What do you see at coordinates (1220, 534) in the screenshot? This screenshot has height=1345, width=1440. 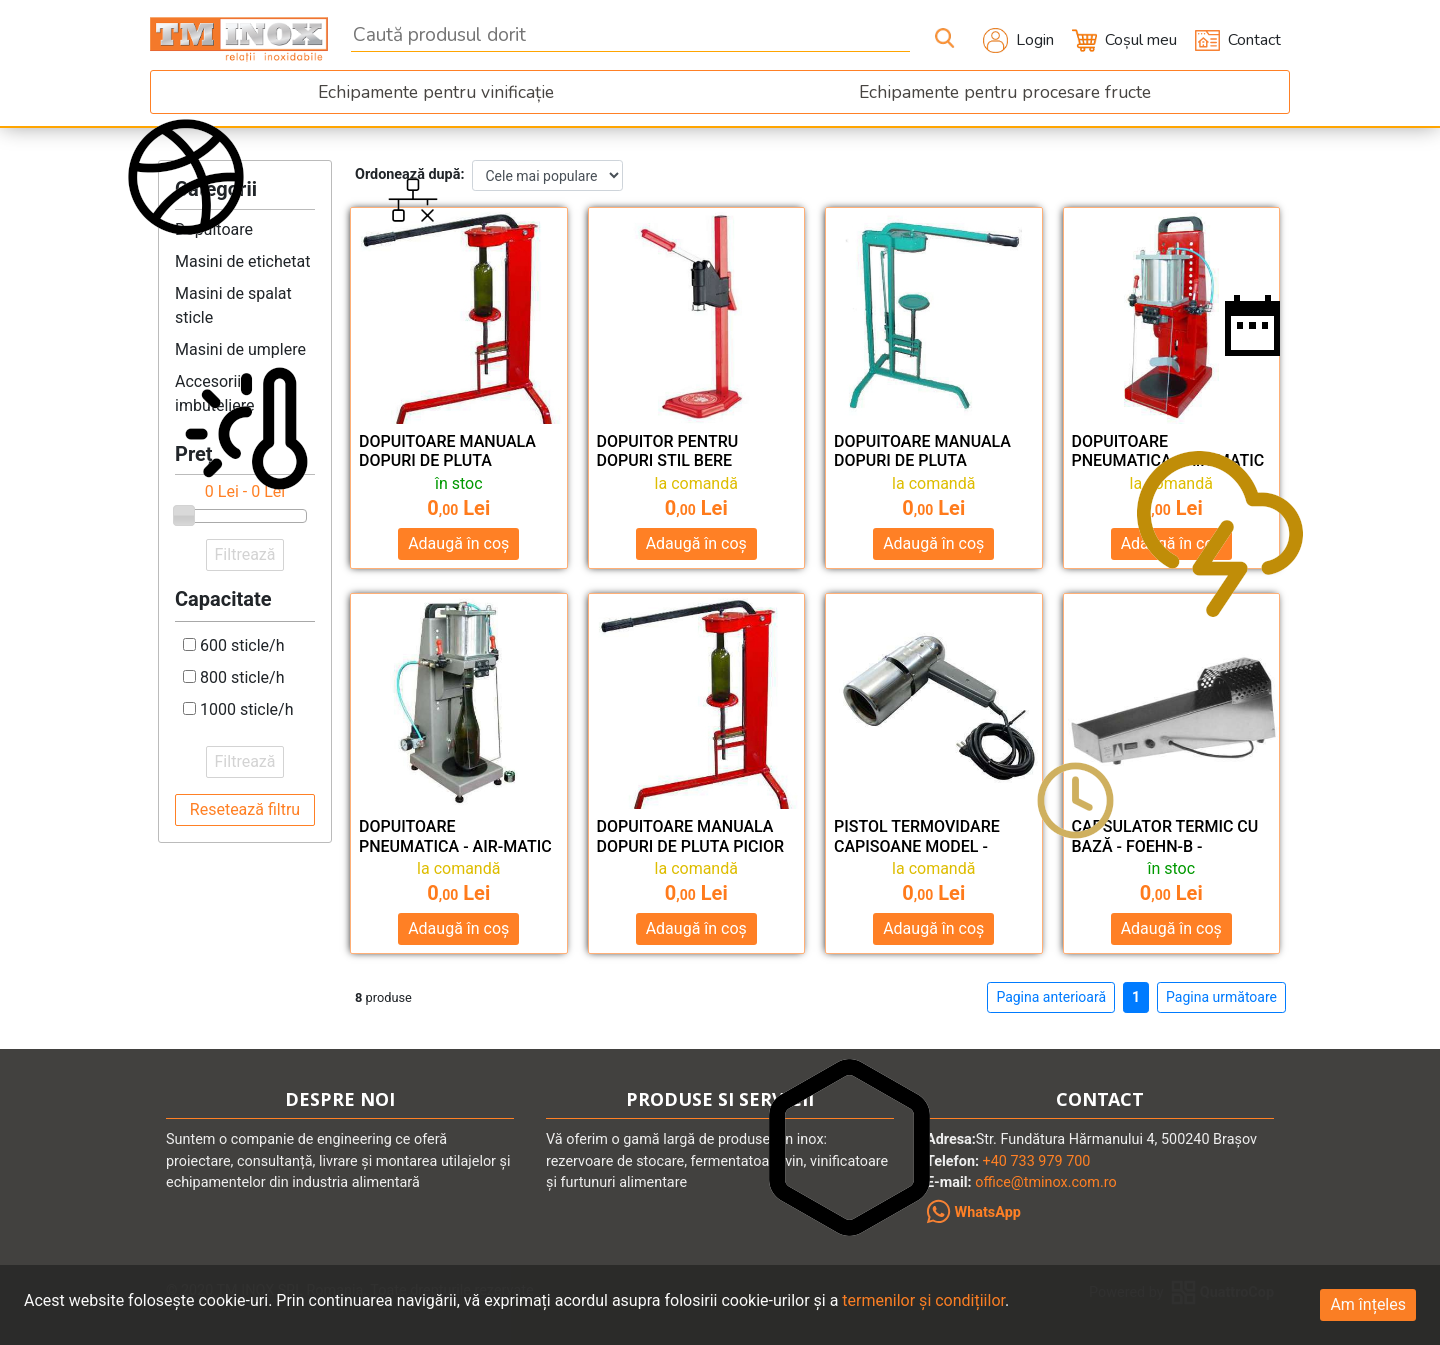 I see `indicates thunderstorm or severe weather conditions` at bounding box center [1220, 534].